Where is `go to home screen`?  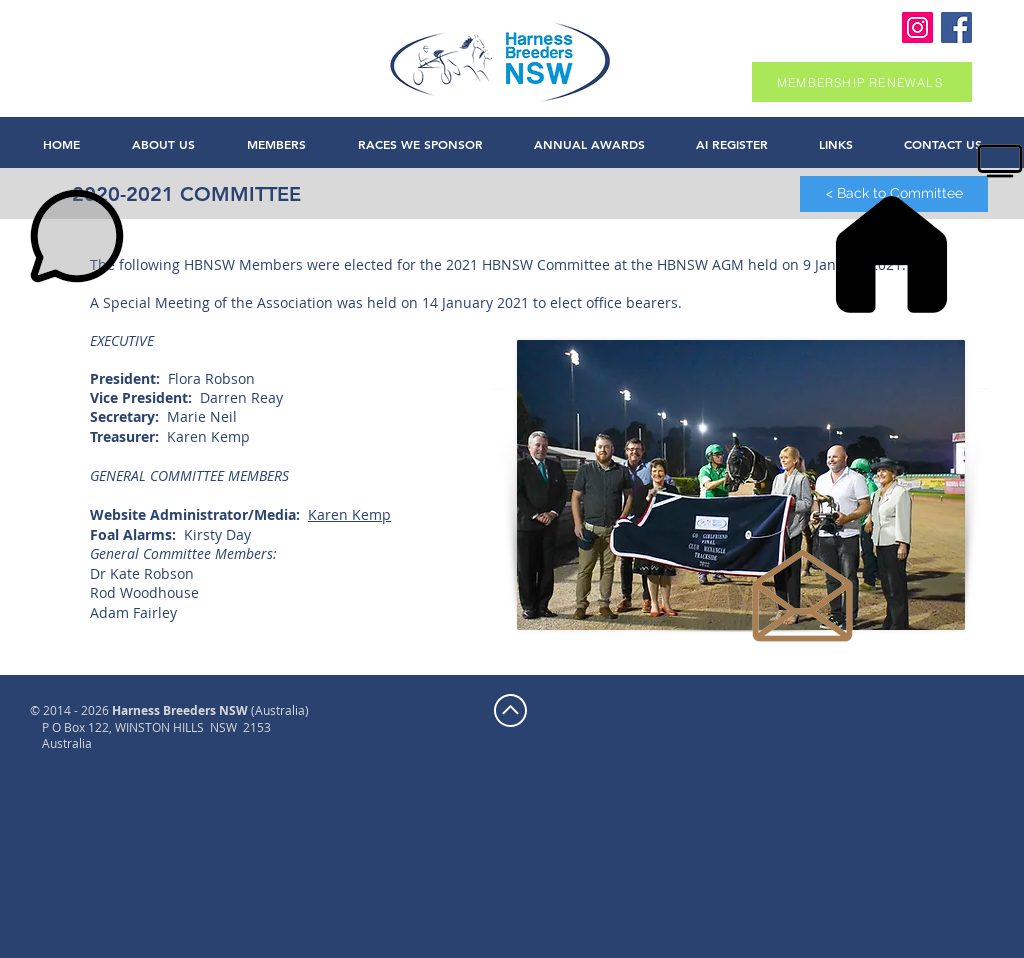 go to home screen is located at coordinates (891, 259).